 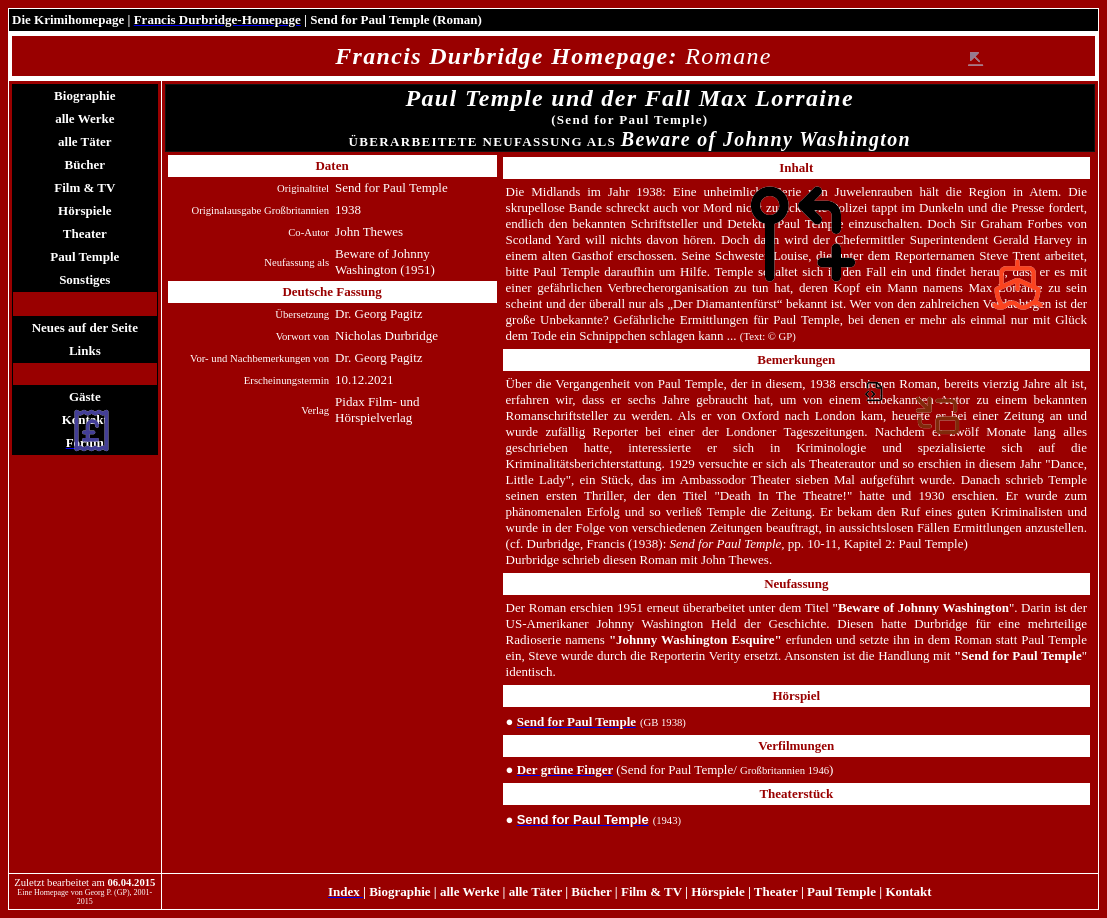 What do you see at coordinates (874, 391) in the screenshot?
I see `view source code file` at bounding box center [874, 391].